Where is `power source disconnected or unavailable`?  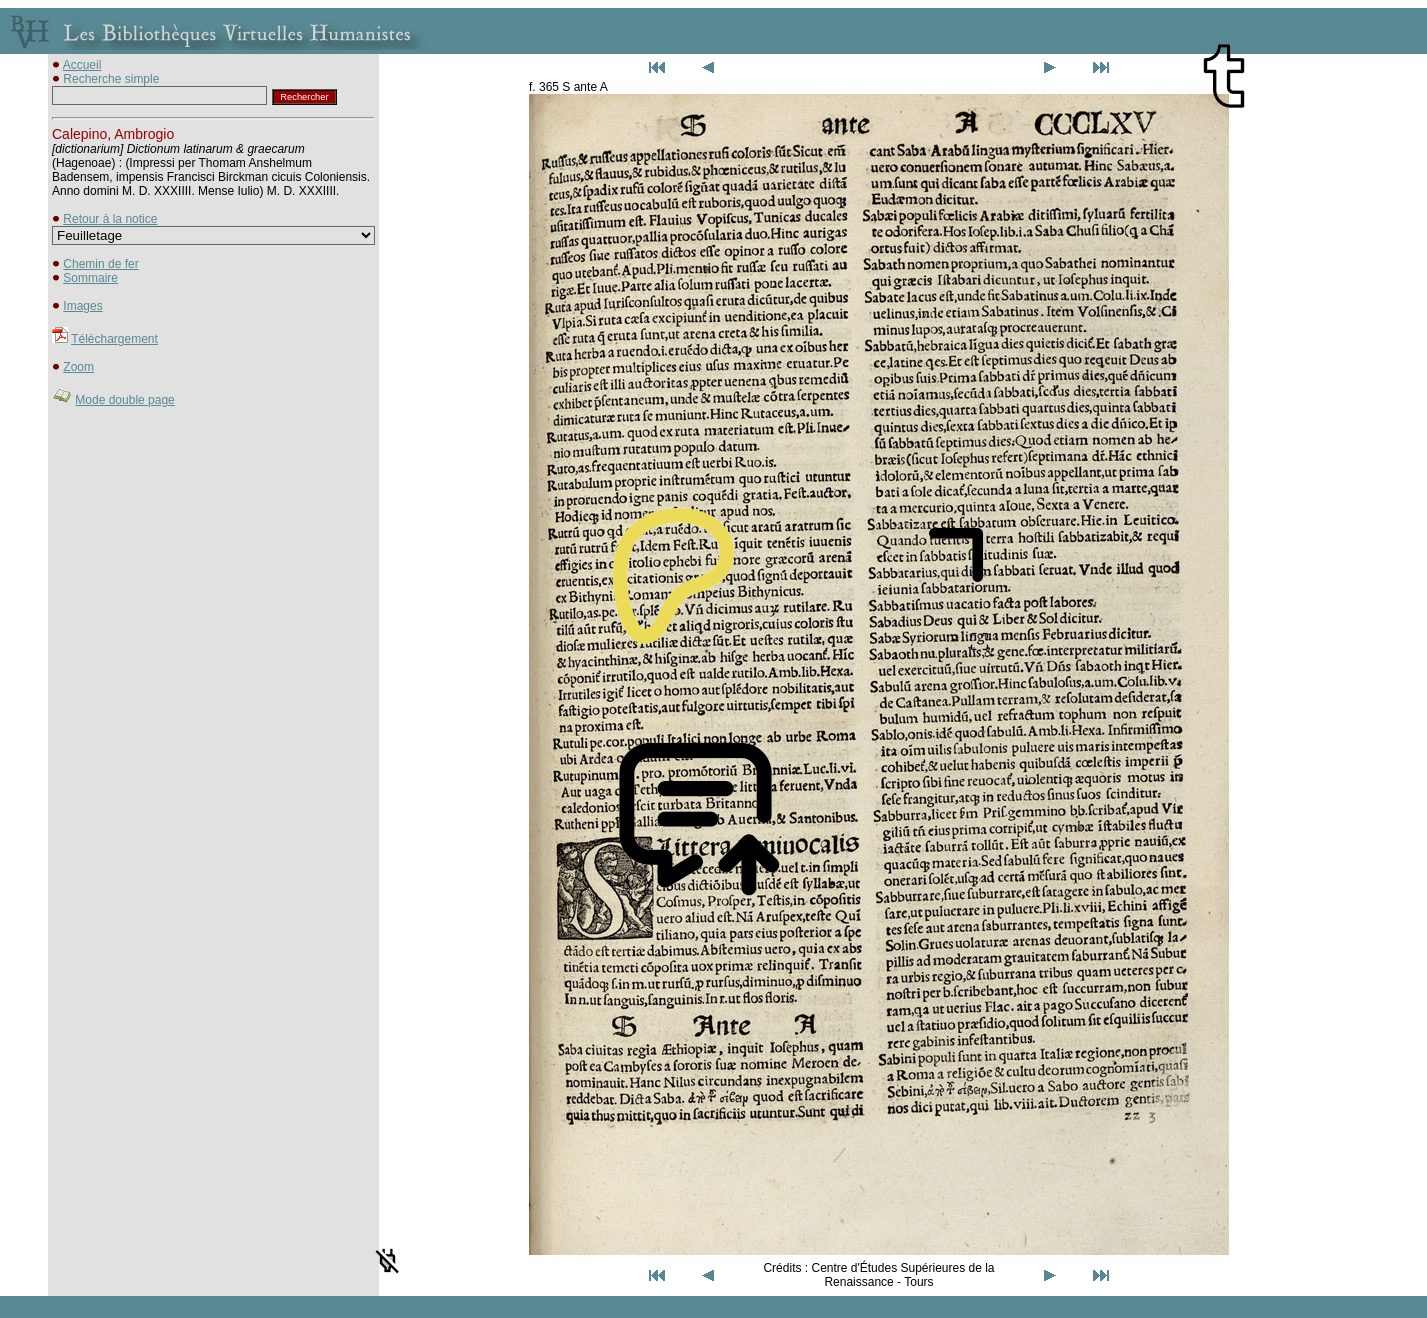 power source disconnected or unavailable is located at coordinates (387, 1260).